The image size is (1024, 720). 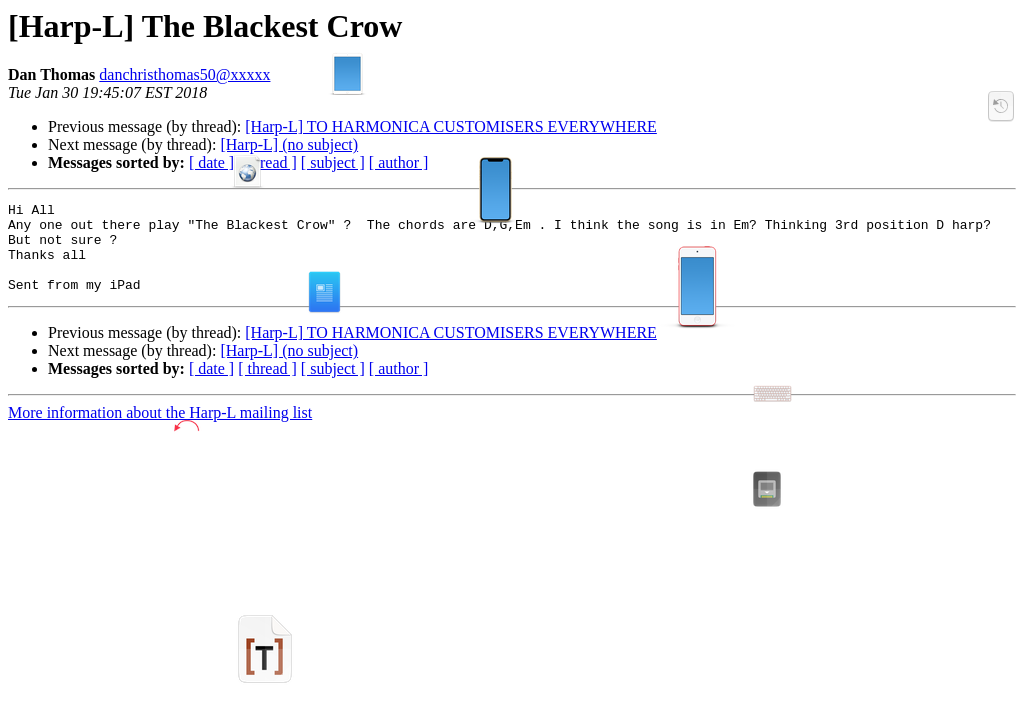 I want to click on n64 game rom file, so click(x=767, y=489).